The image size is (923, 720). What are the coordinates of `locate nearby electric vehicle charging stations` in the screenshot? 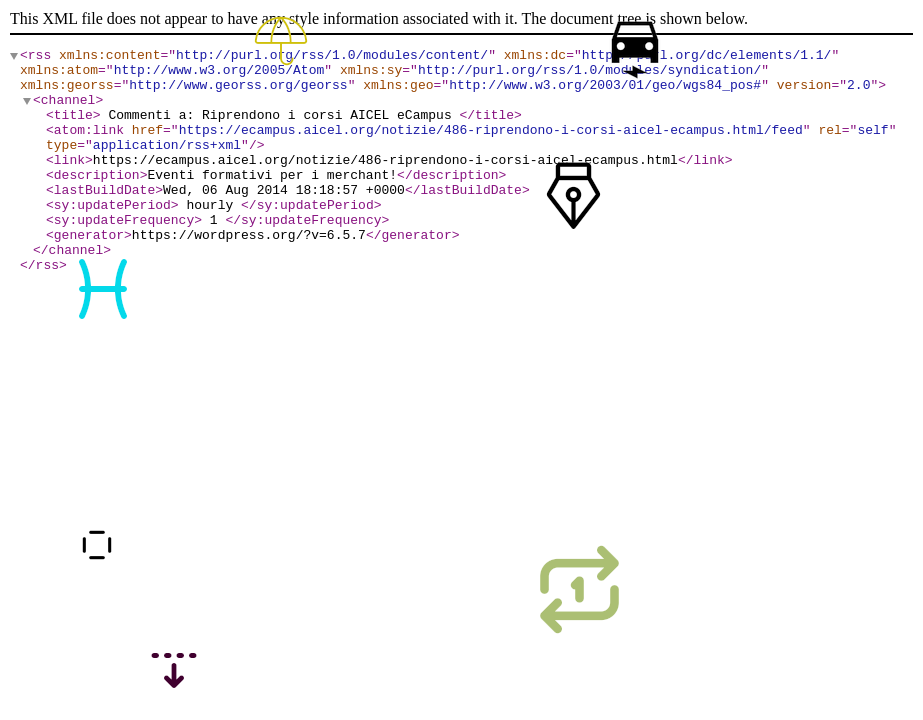 It's located at (635, 50).